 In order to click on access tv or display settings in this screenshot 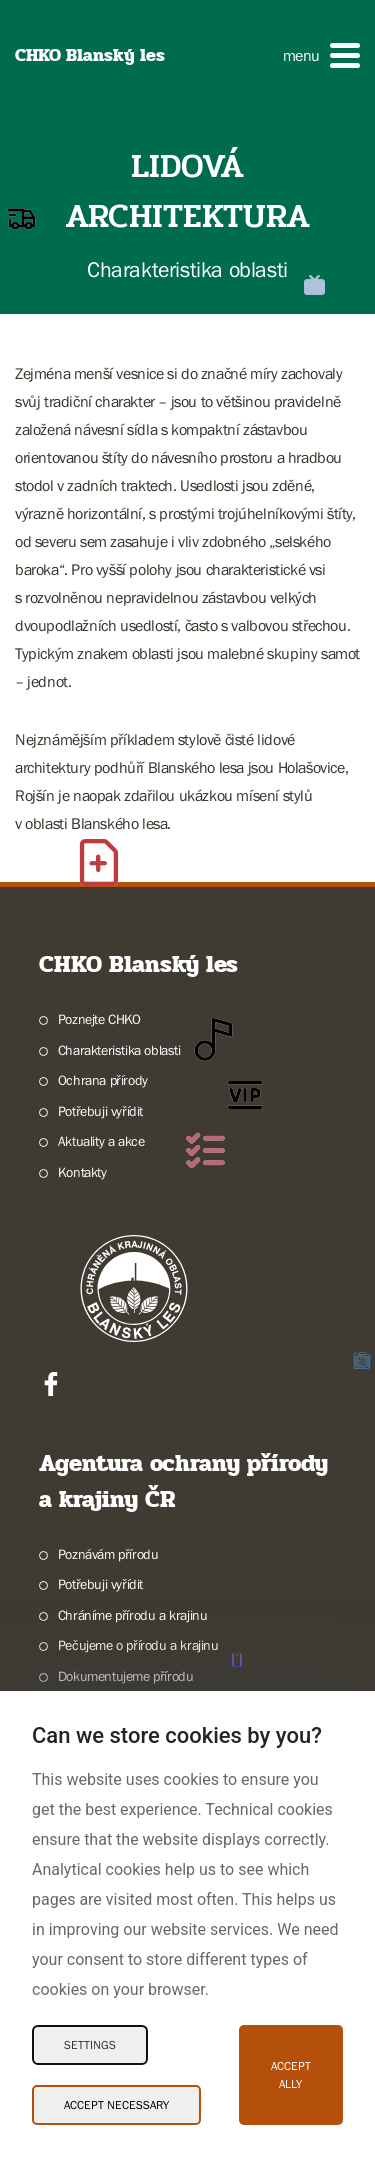, I will do `click(314, 285)`.